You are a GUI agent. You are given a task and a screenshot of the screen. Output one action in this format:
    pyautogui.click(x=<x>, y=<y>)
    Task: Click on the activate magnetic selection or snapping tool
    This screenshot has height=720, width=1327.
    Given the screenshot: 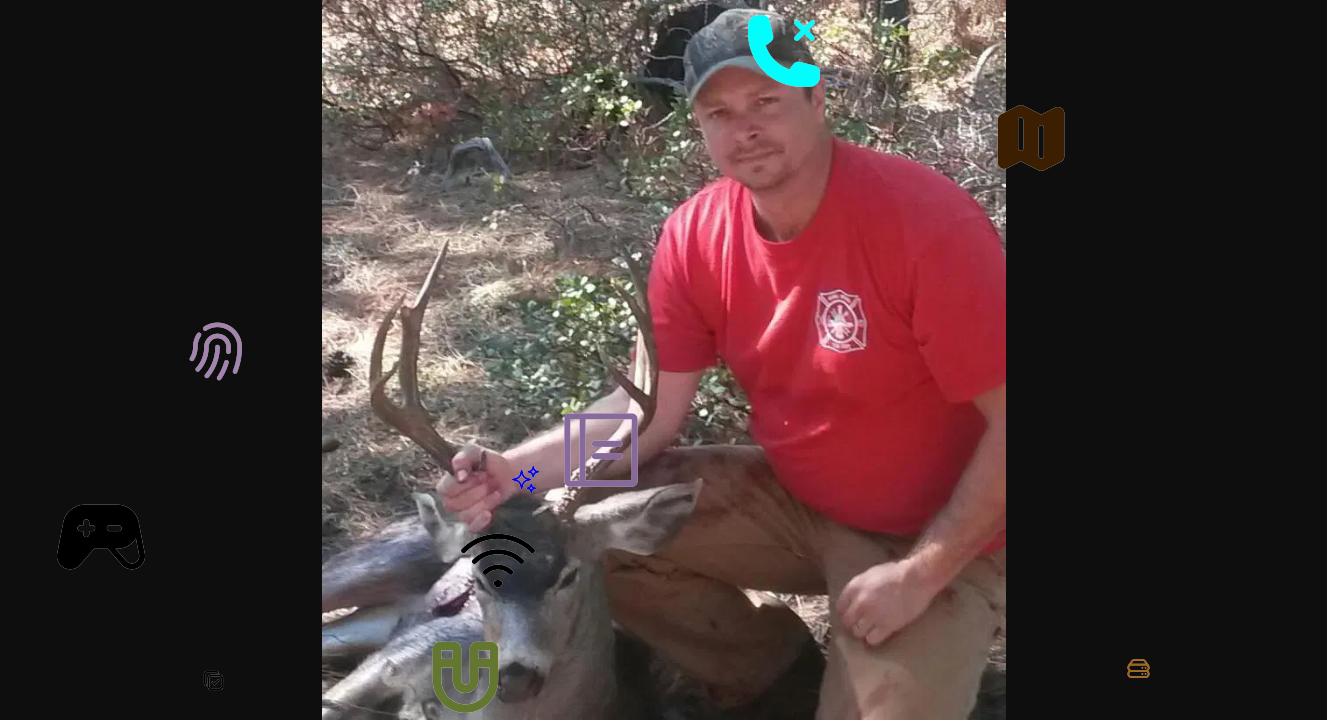 What is the action you would take?
    pyautogui.click(x=465, y=674)
    